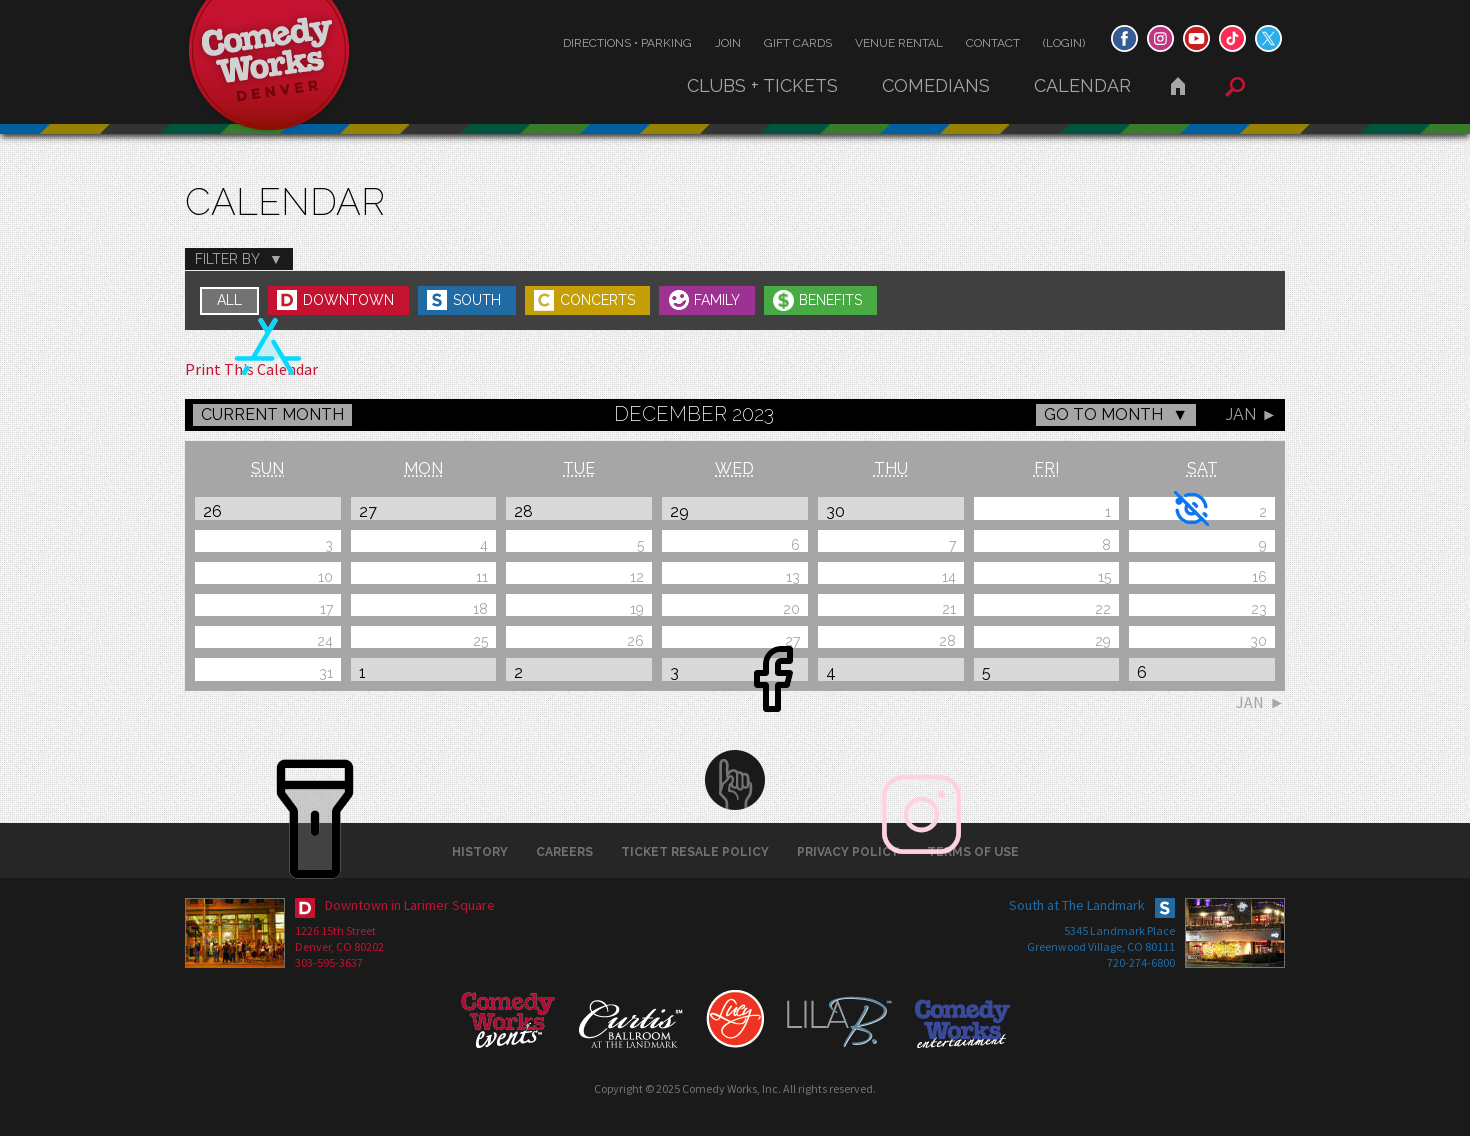  I want to click on open Instagram app, so click(921, 814).